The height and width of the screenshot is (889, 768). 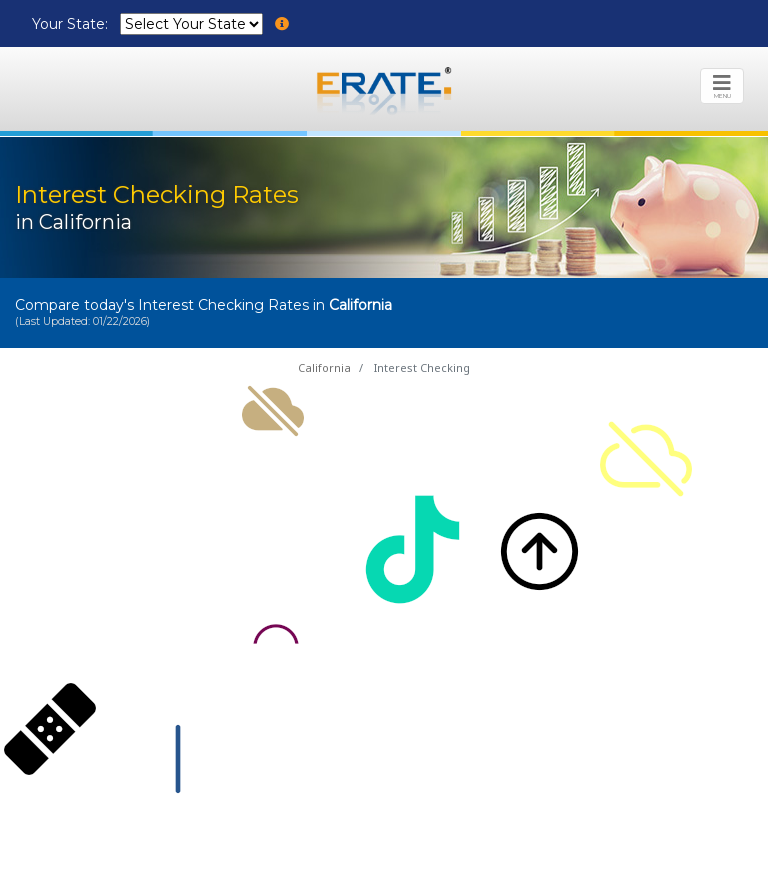 I want to click on vertical divider or separator between UI elements, so click(x=178, y=759).